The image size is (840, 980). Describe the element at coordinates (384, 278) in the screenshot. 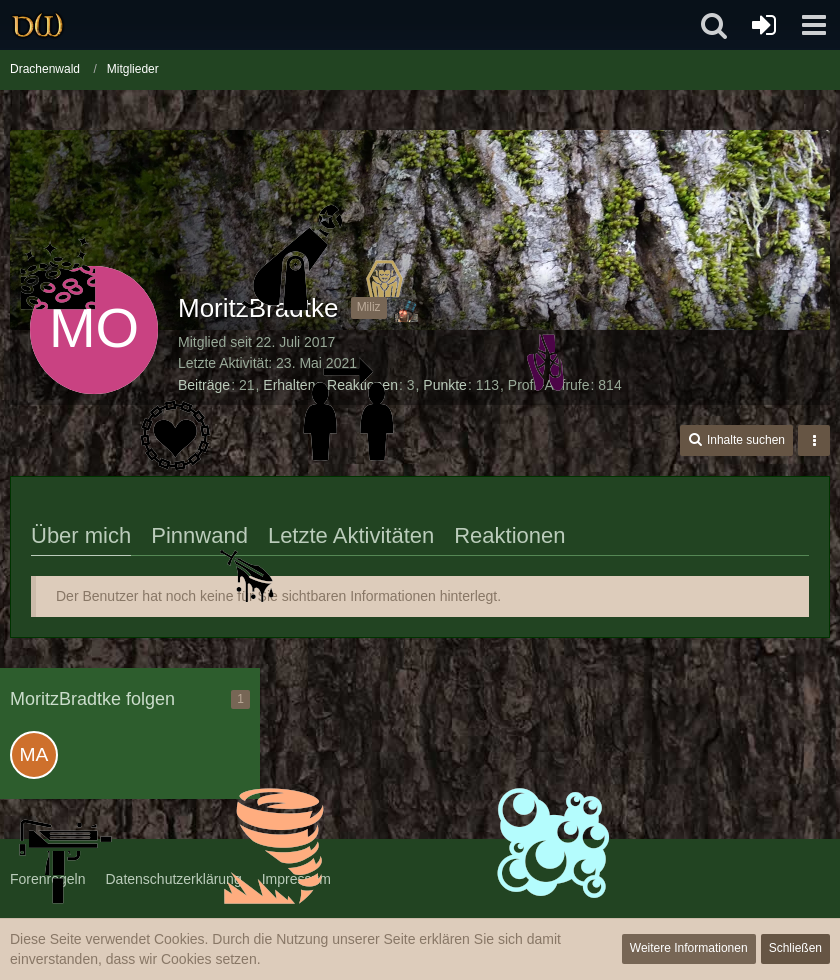

I see `vampire character or enemy type in a game` at that location.